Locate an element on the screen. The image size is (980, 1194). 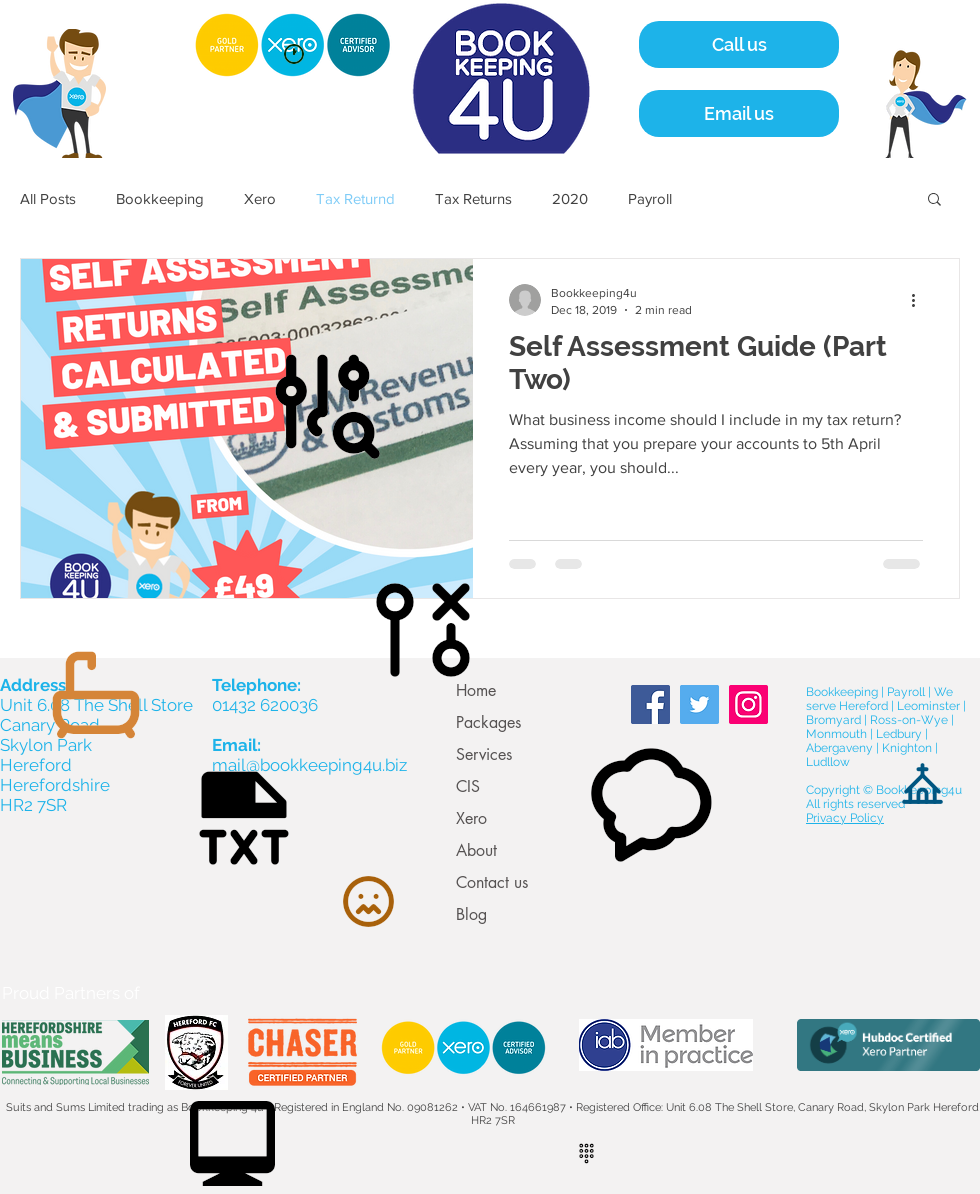
view nearby churches or places of worship is located at coordinates (922, 783).